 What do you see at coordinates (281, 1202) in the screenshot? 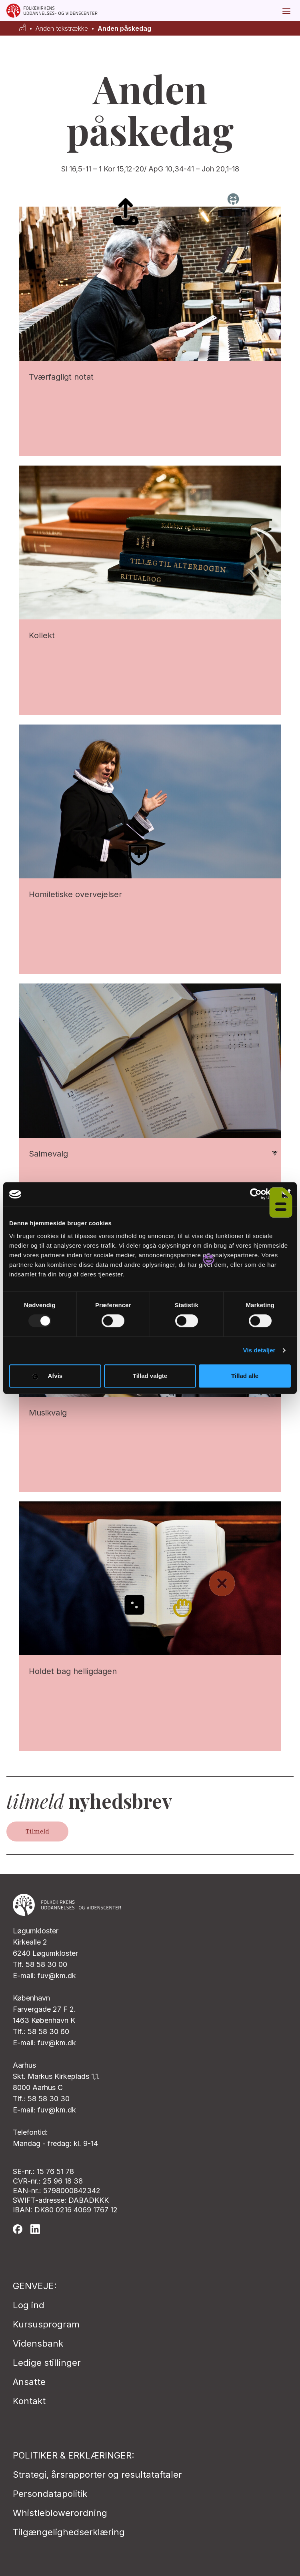
I see `view document contents` at bounding box center [281, 1202].